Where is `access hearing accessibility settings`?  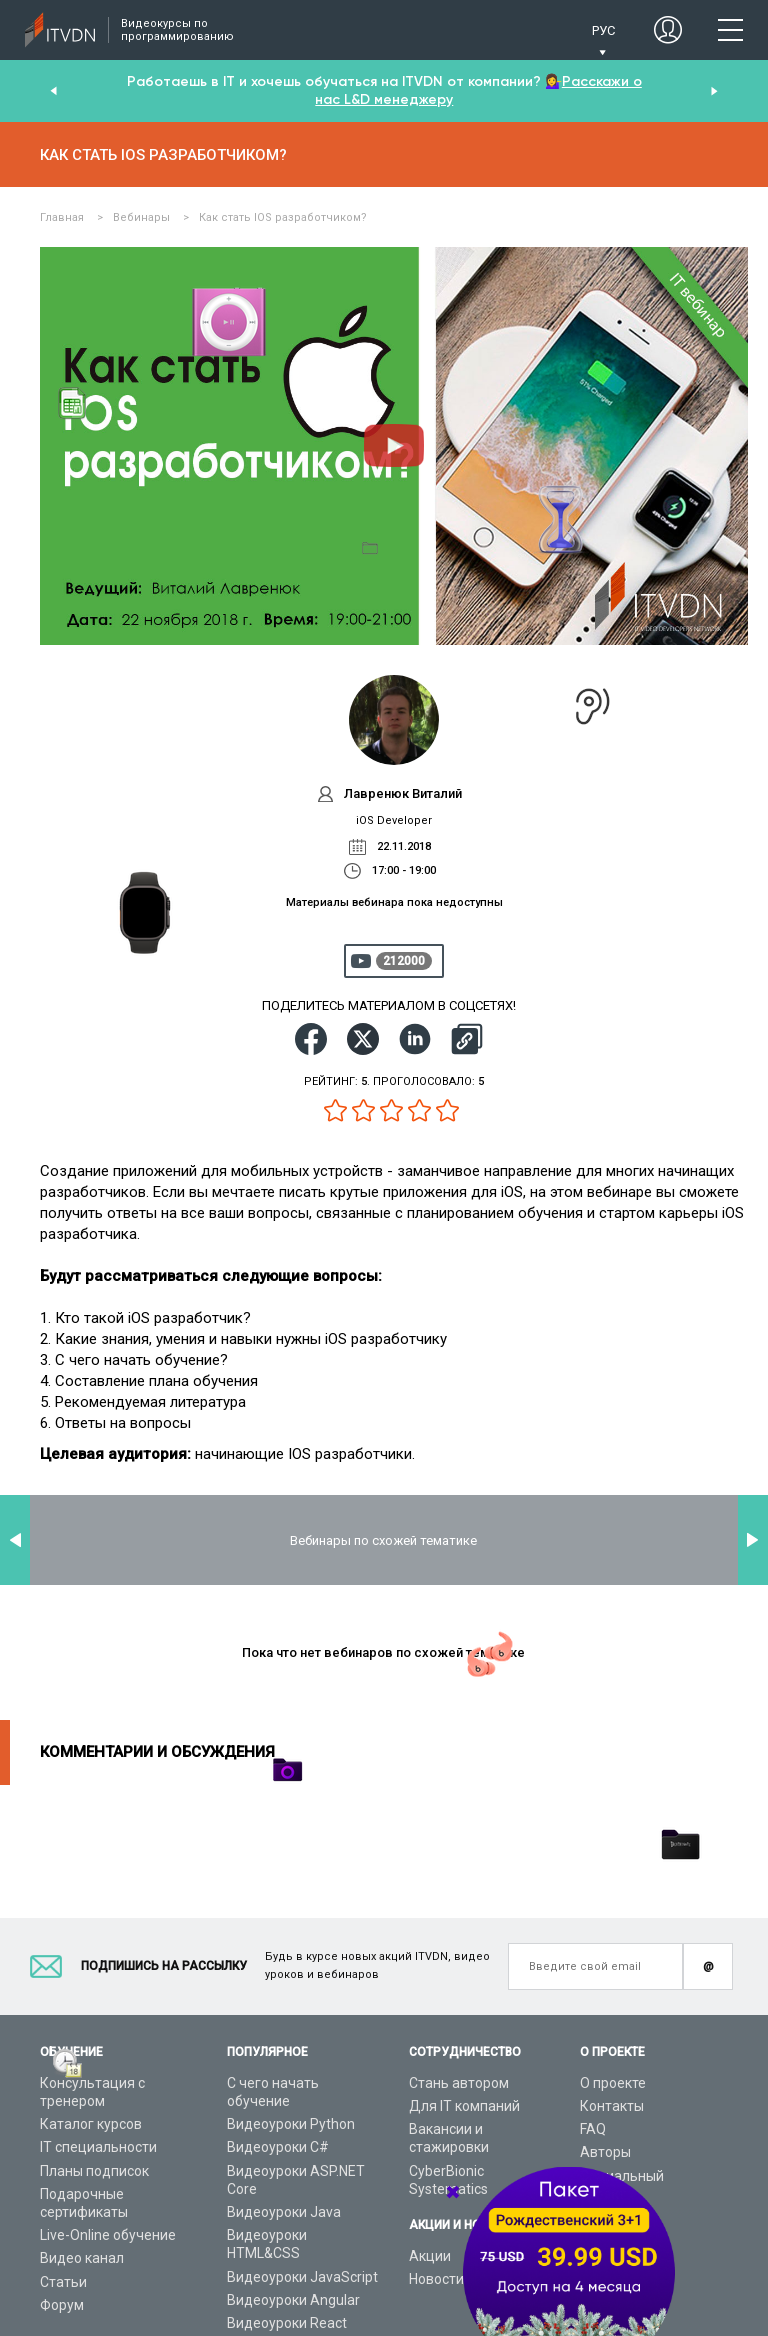
access hearing accessibility settings is located at coordinates (591, 706).